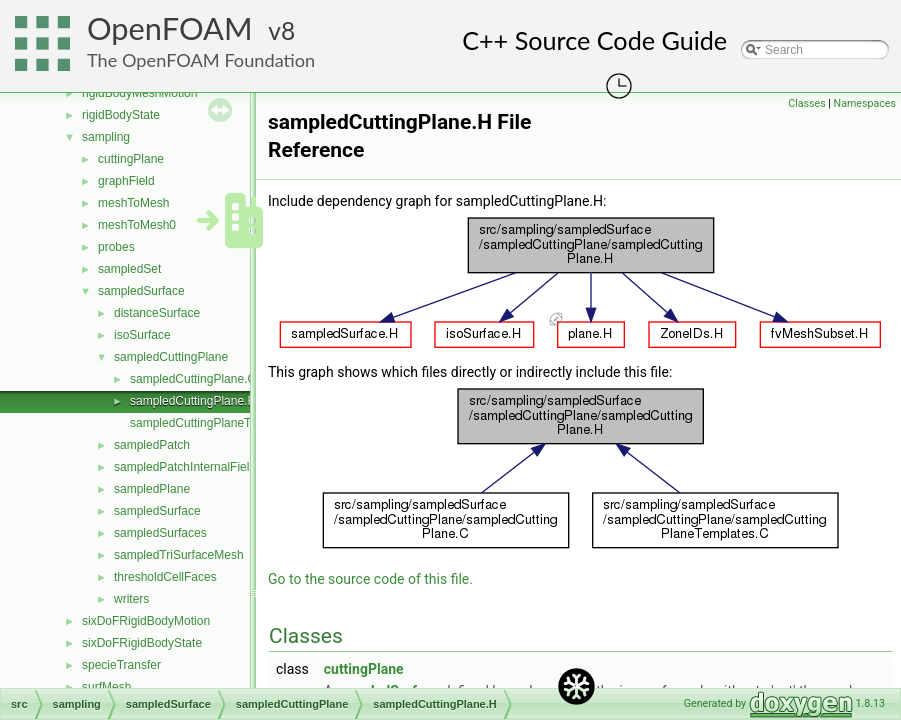 The image size is (901, 720). What do you see at coordinates (576, 686) in the screenshot?
I see `toggle cooling or air conditioning mode` at bounding box center [576, 686].